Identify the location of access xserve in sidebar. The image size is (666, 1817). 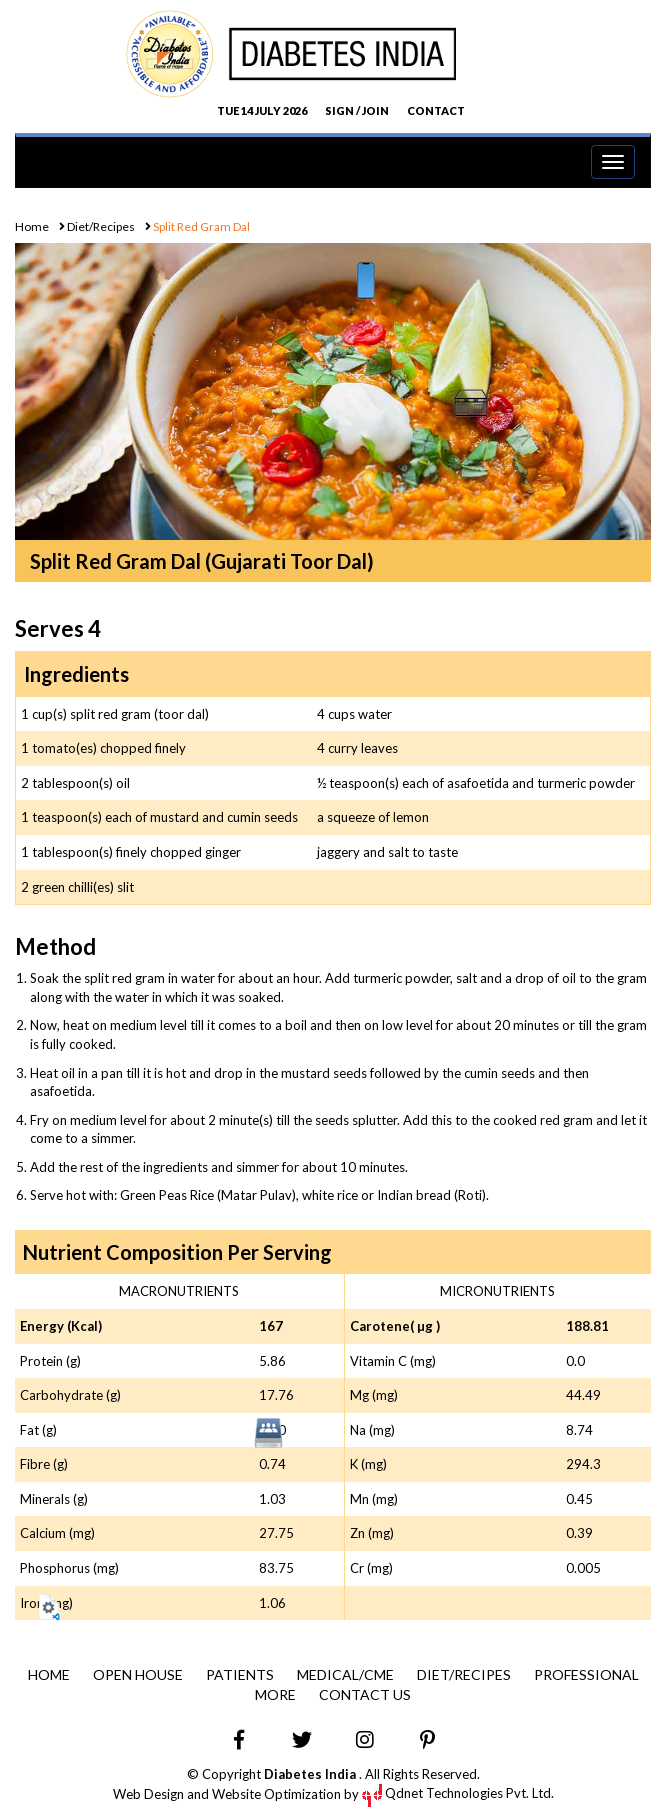
(471, 402).